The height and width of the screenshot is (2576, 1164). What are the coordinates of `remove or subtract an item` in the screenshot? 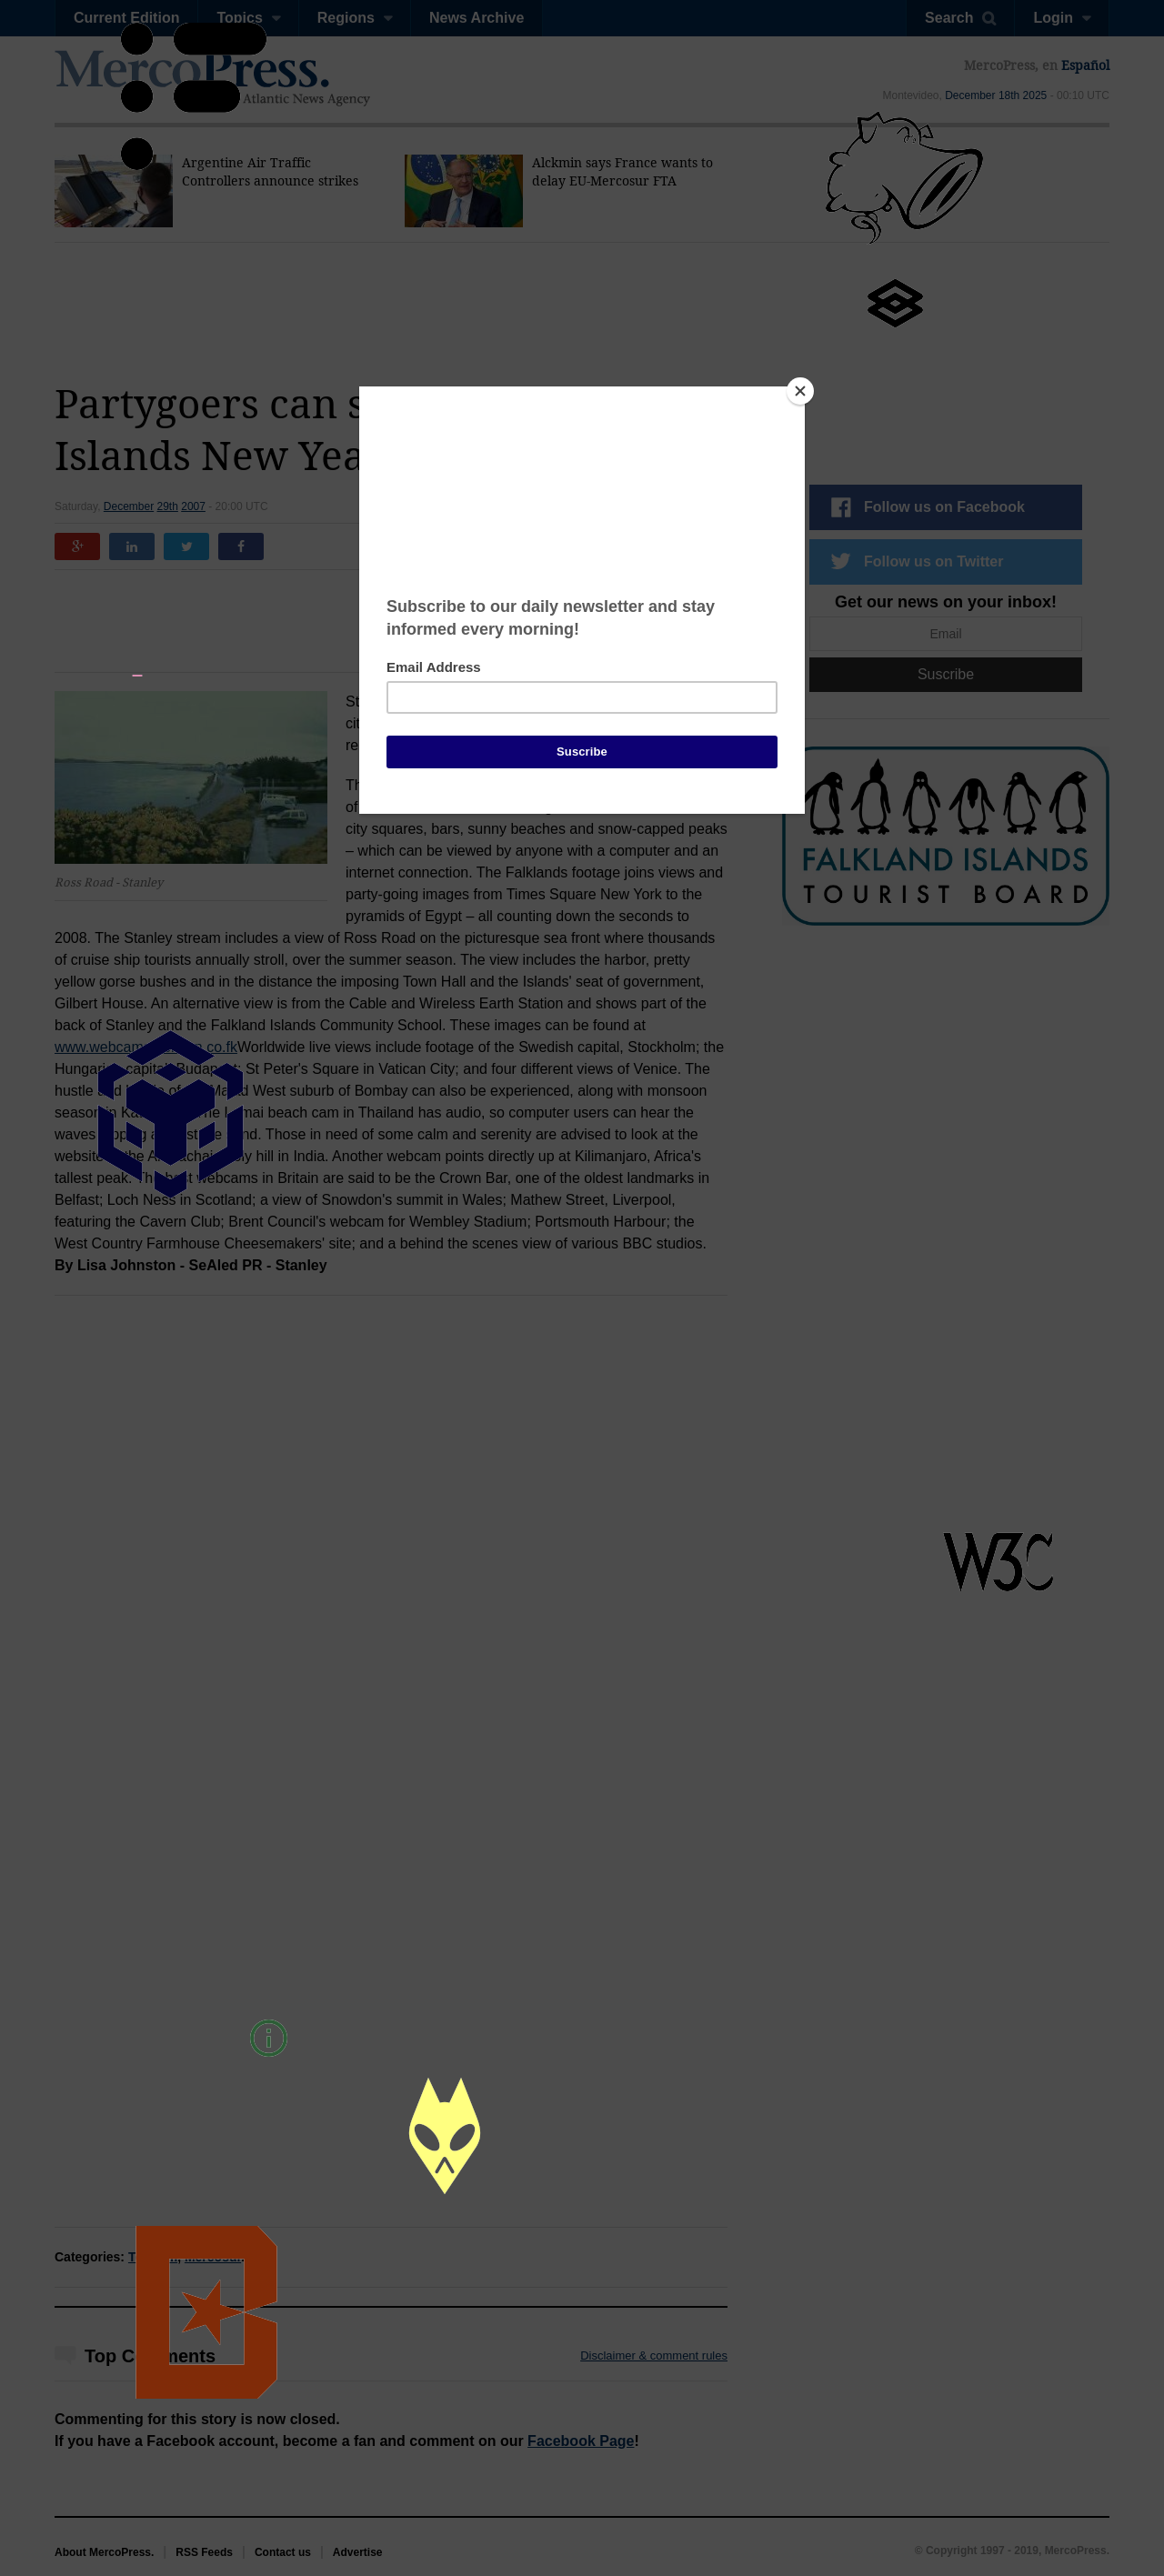 It's located at (137, 676).